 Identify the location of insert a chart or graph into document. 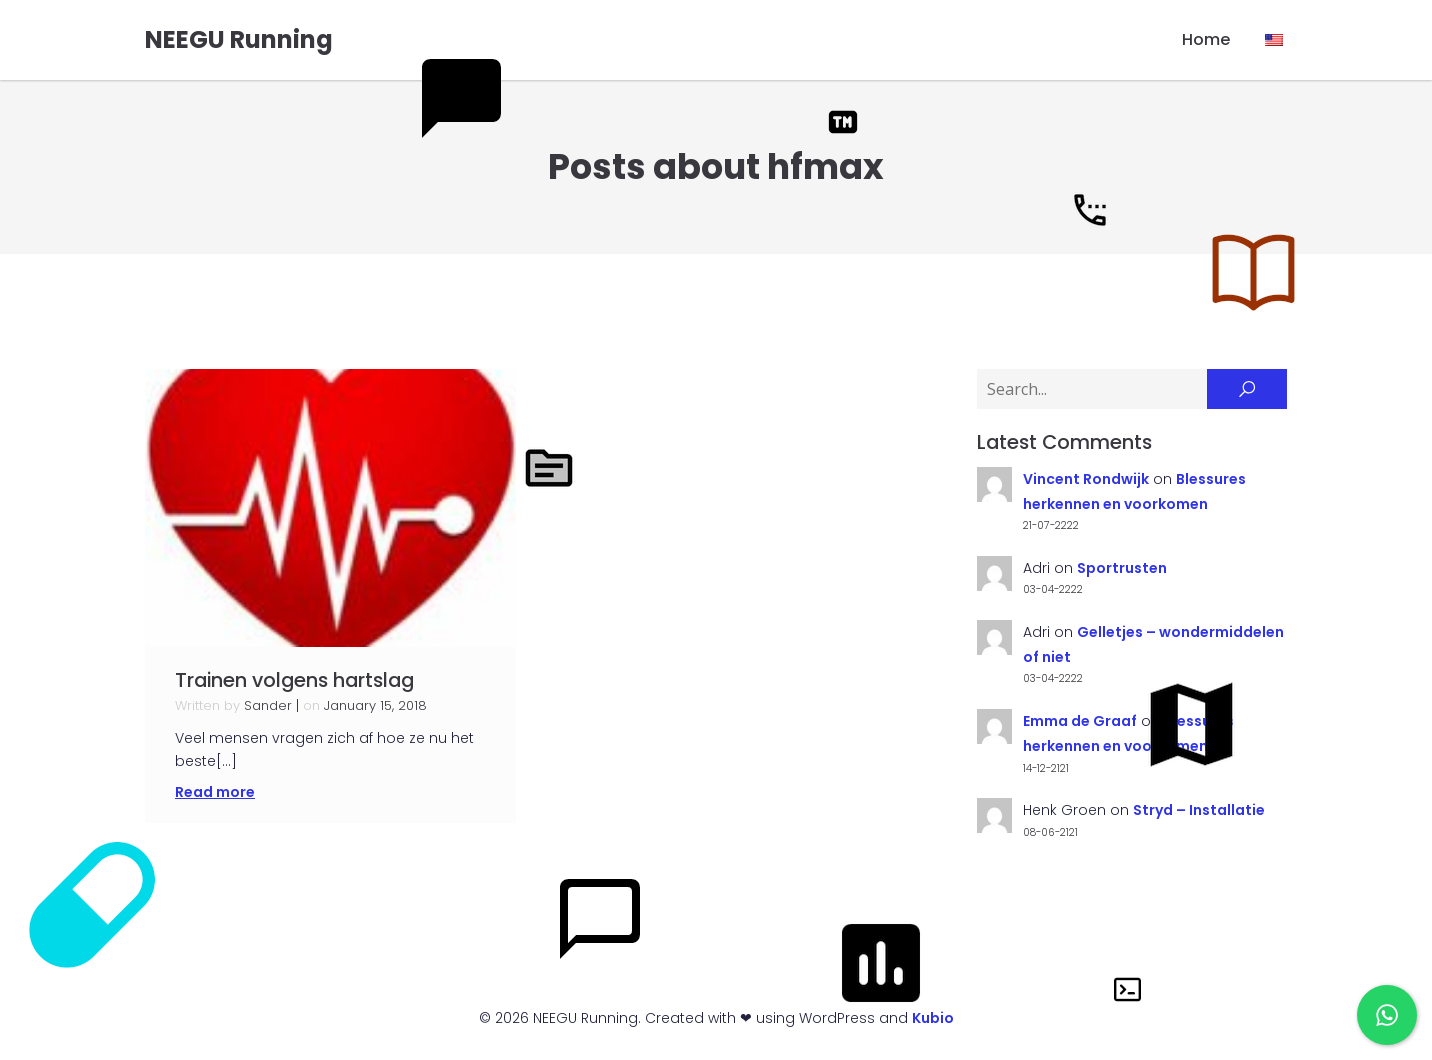
(881, 963).